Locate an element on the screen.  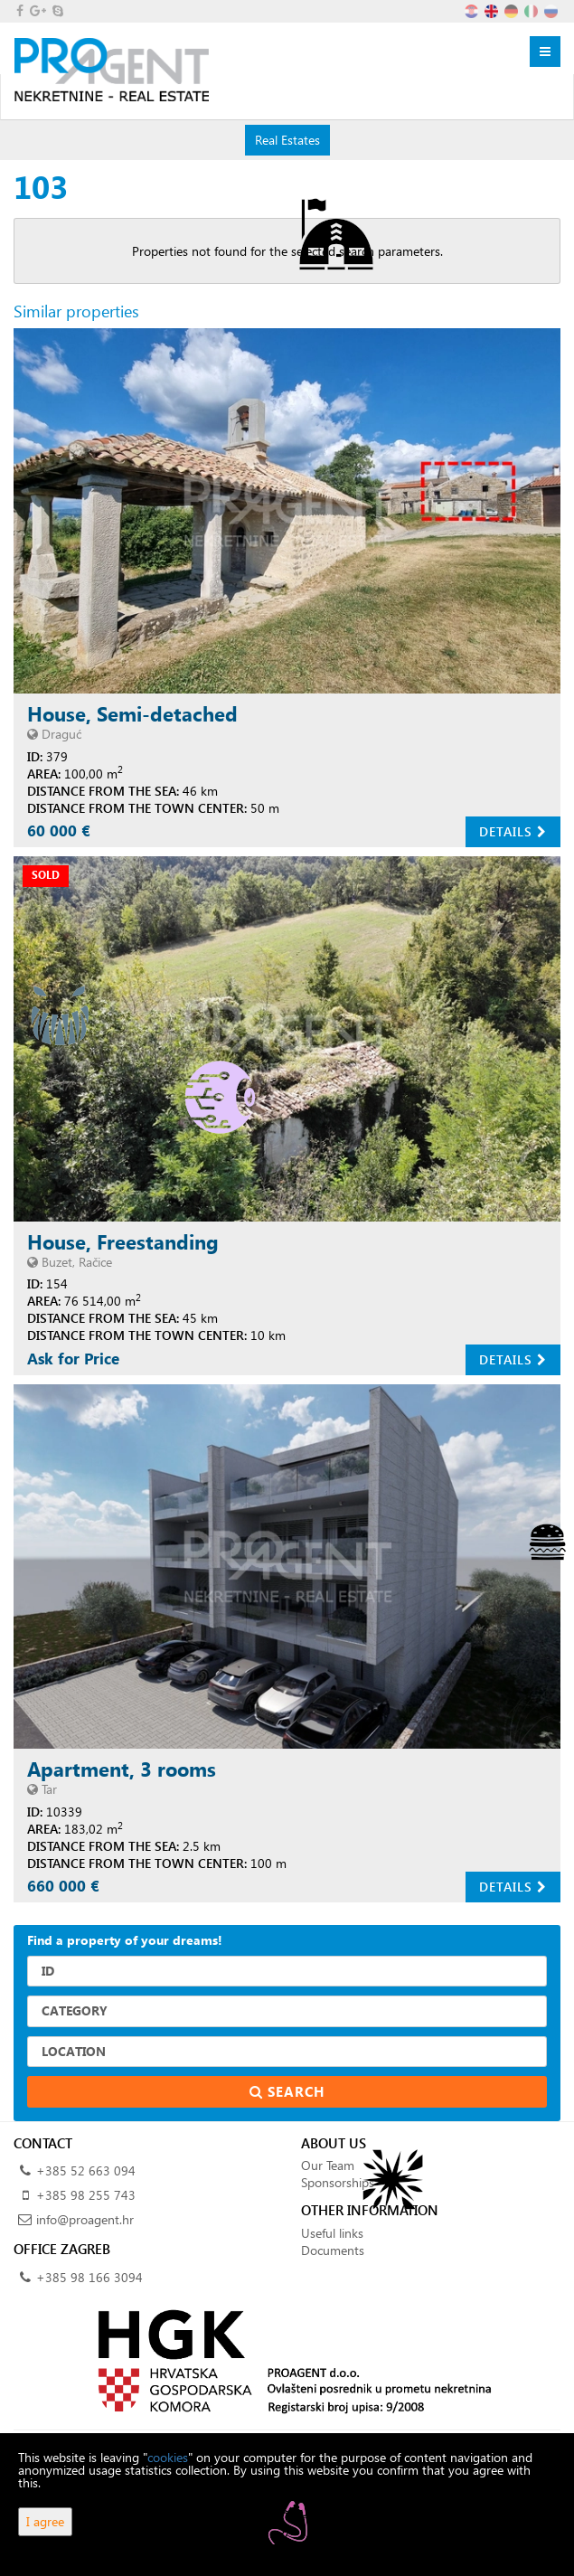
connect to wireless earbuds is located at coordinates (288, 2523).